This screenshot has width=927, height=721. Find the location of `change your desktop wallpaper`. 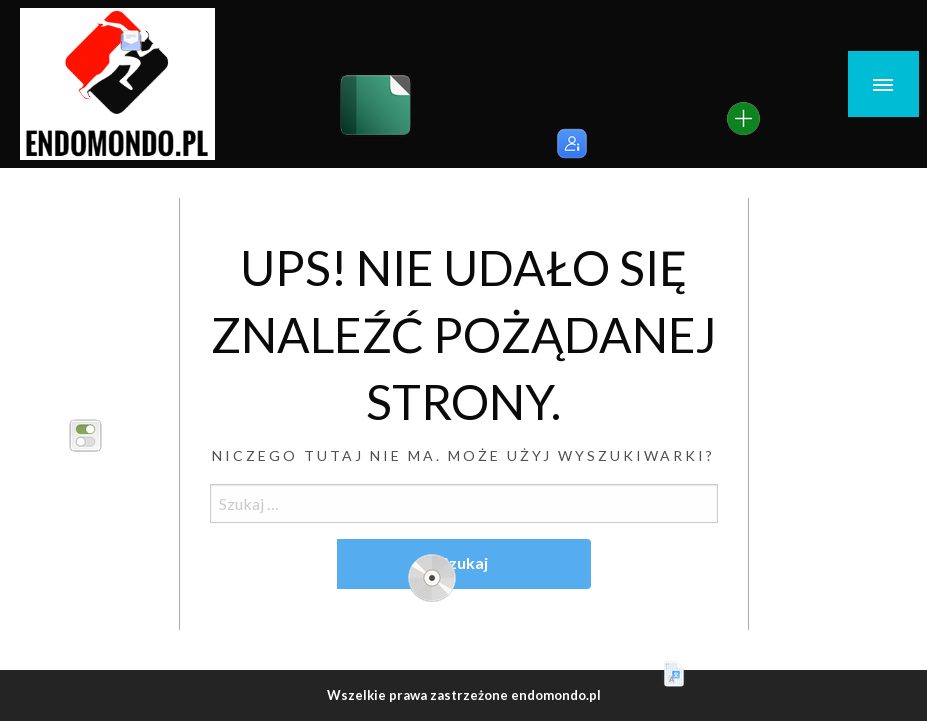

change your desktop wallpaper is located at coordinates (375, 102).